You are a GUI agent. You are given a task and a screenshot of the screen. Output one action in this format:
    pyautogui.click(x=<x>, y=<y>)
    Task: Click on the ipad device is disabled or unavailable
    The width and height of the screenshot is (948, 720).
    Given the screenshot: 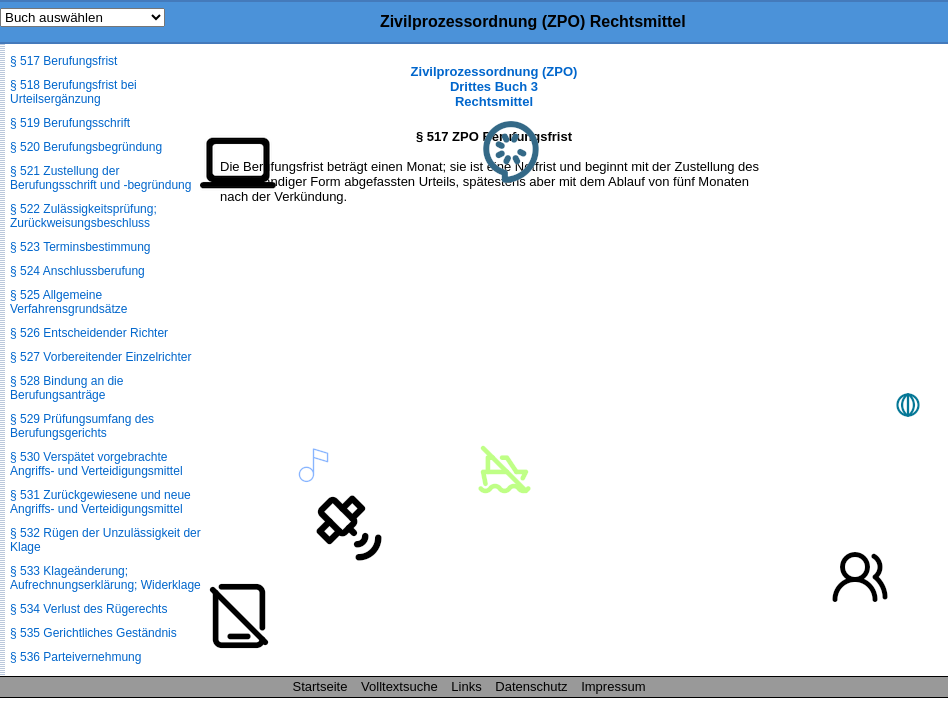 What is the action you would take?
    pyautogui.click(x=239, y=616)
    